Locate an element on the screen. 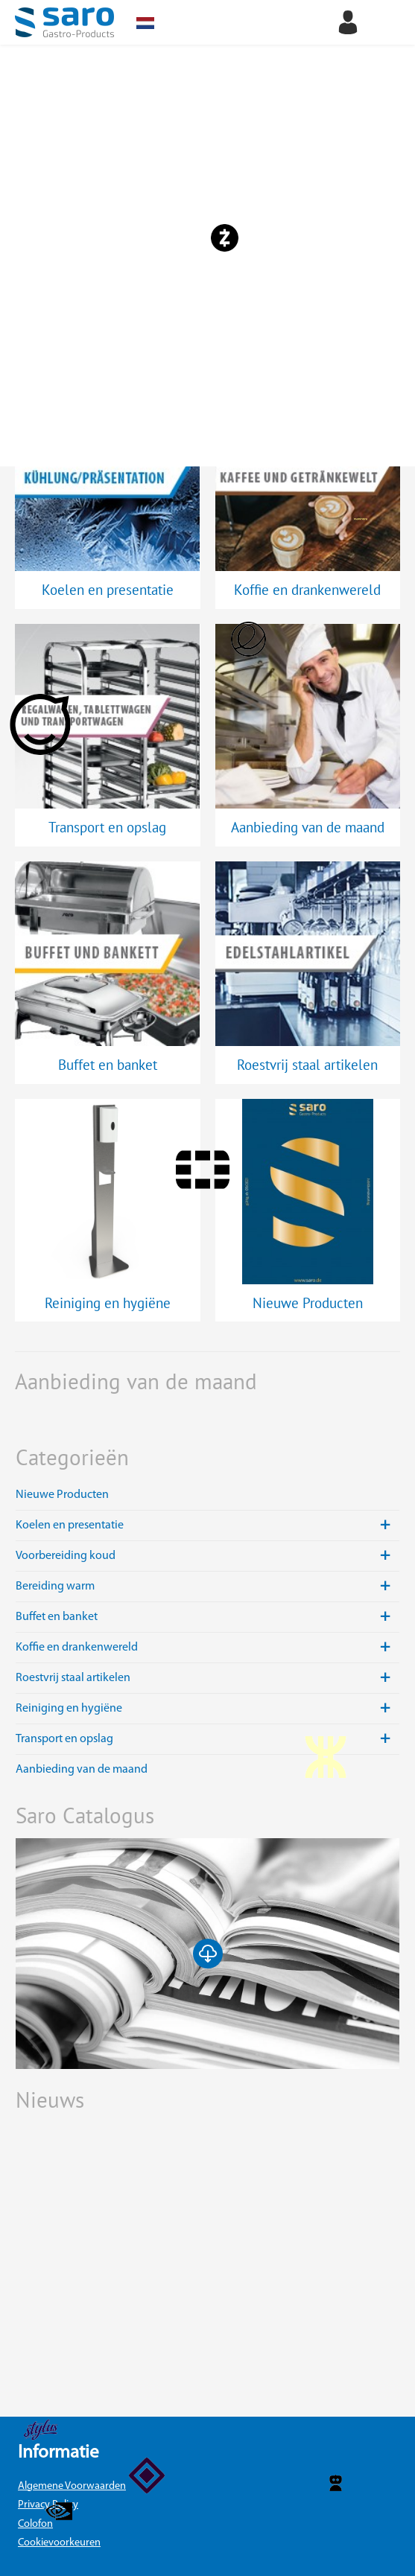 Image resolution: width=415 pixels, height=2576 pixels. open the Shenzhen Metro app is located at coordinates (326, 1757).